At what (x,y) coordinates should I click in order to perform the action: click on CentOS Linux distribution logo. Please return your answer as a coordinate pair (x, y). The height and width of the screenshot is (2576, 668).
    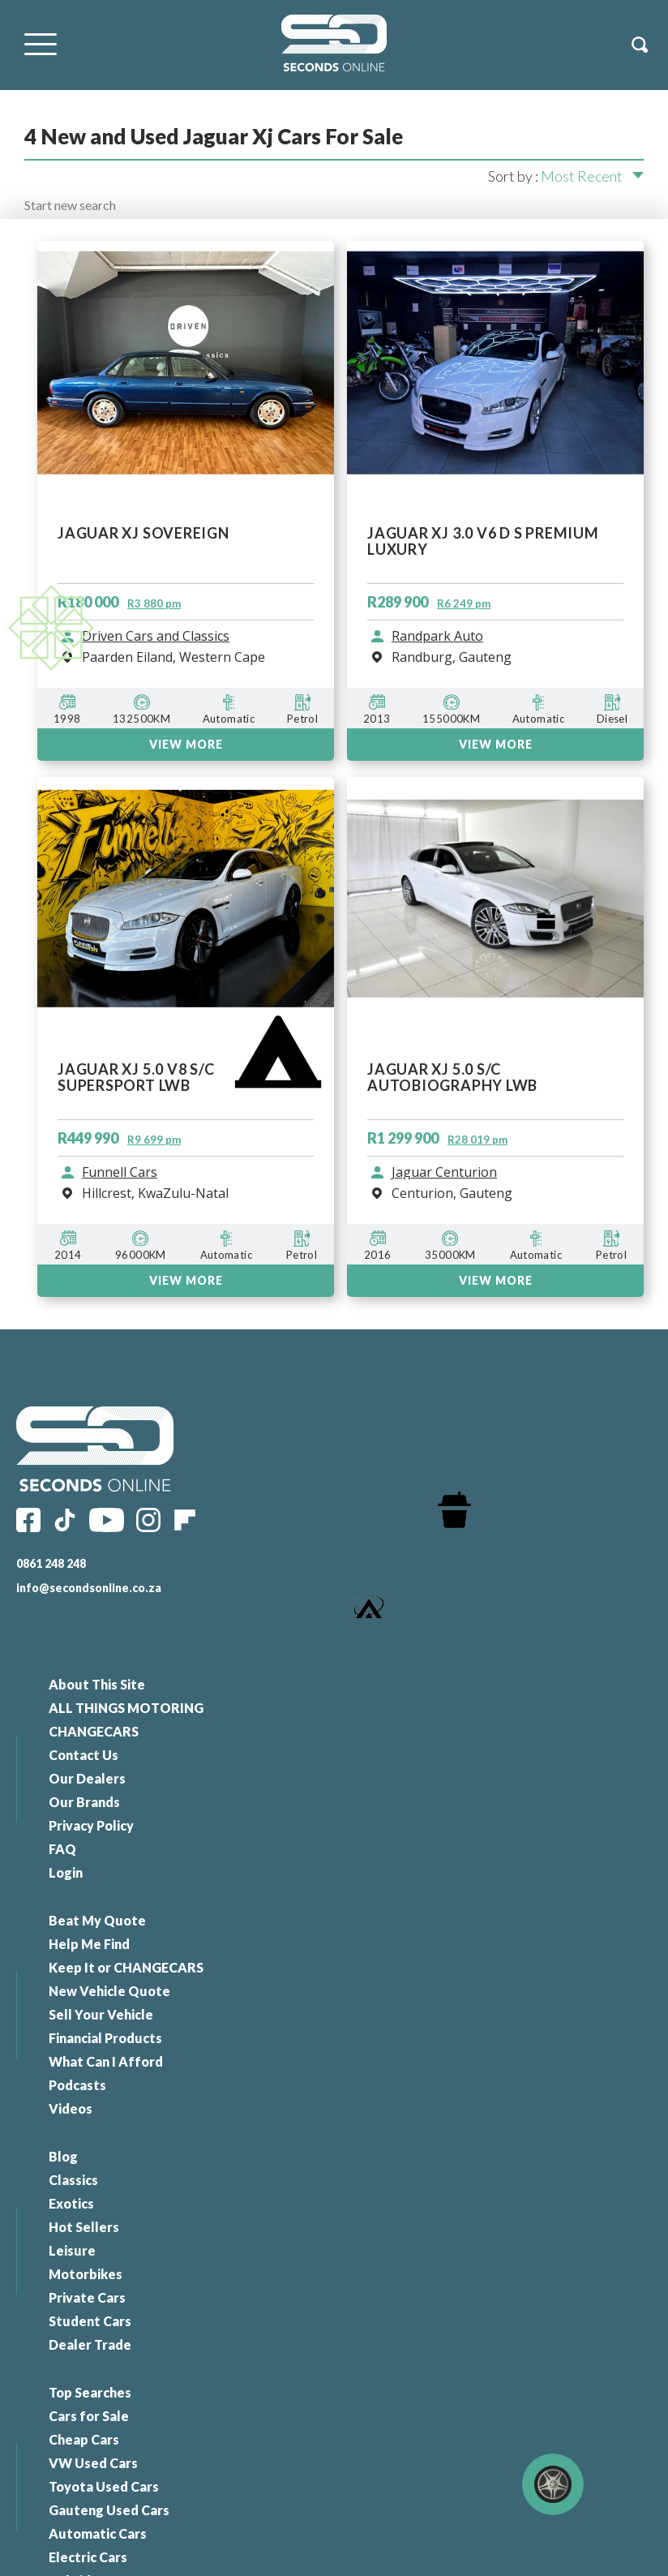
    Looking at the image, I should click on (51, 628).